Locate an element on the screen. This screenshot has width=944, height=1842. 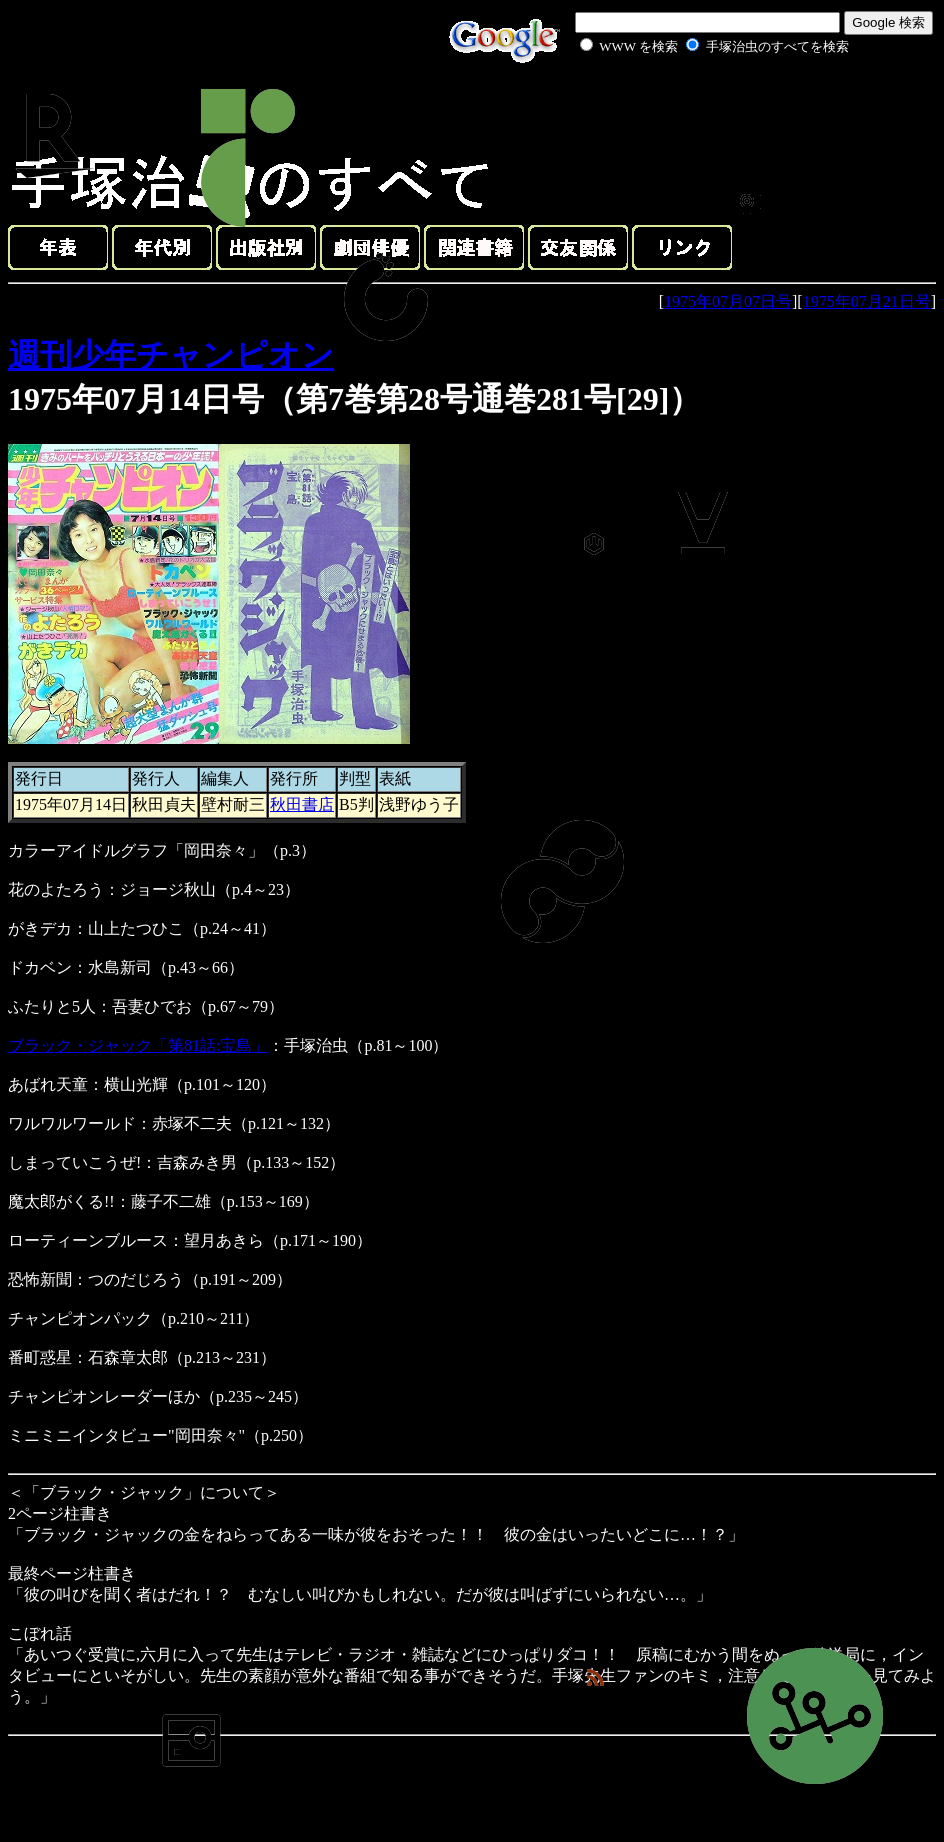
start a presentation or slideshow is located at coordinates (191, 1740).